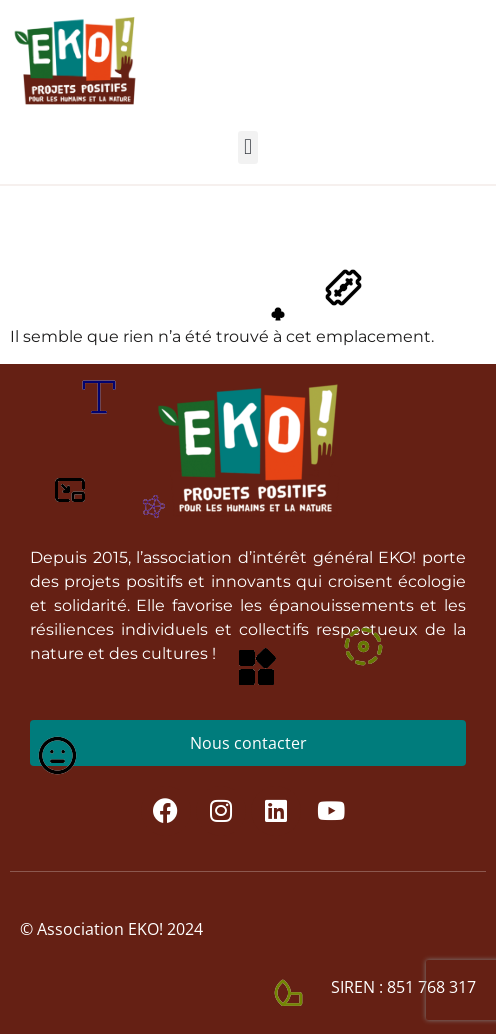 The width and height of the screenshot is (496, 1034). Describe the element at coordinates (153, 506) in the screenshot. I see `access fediverse or federated social networks` at that location.